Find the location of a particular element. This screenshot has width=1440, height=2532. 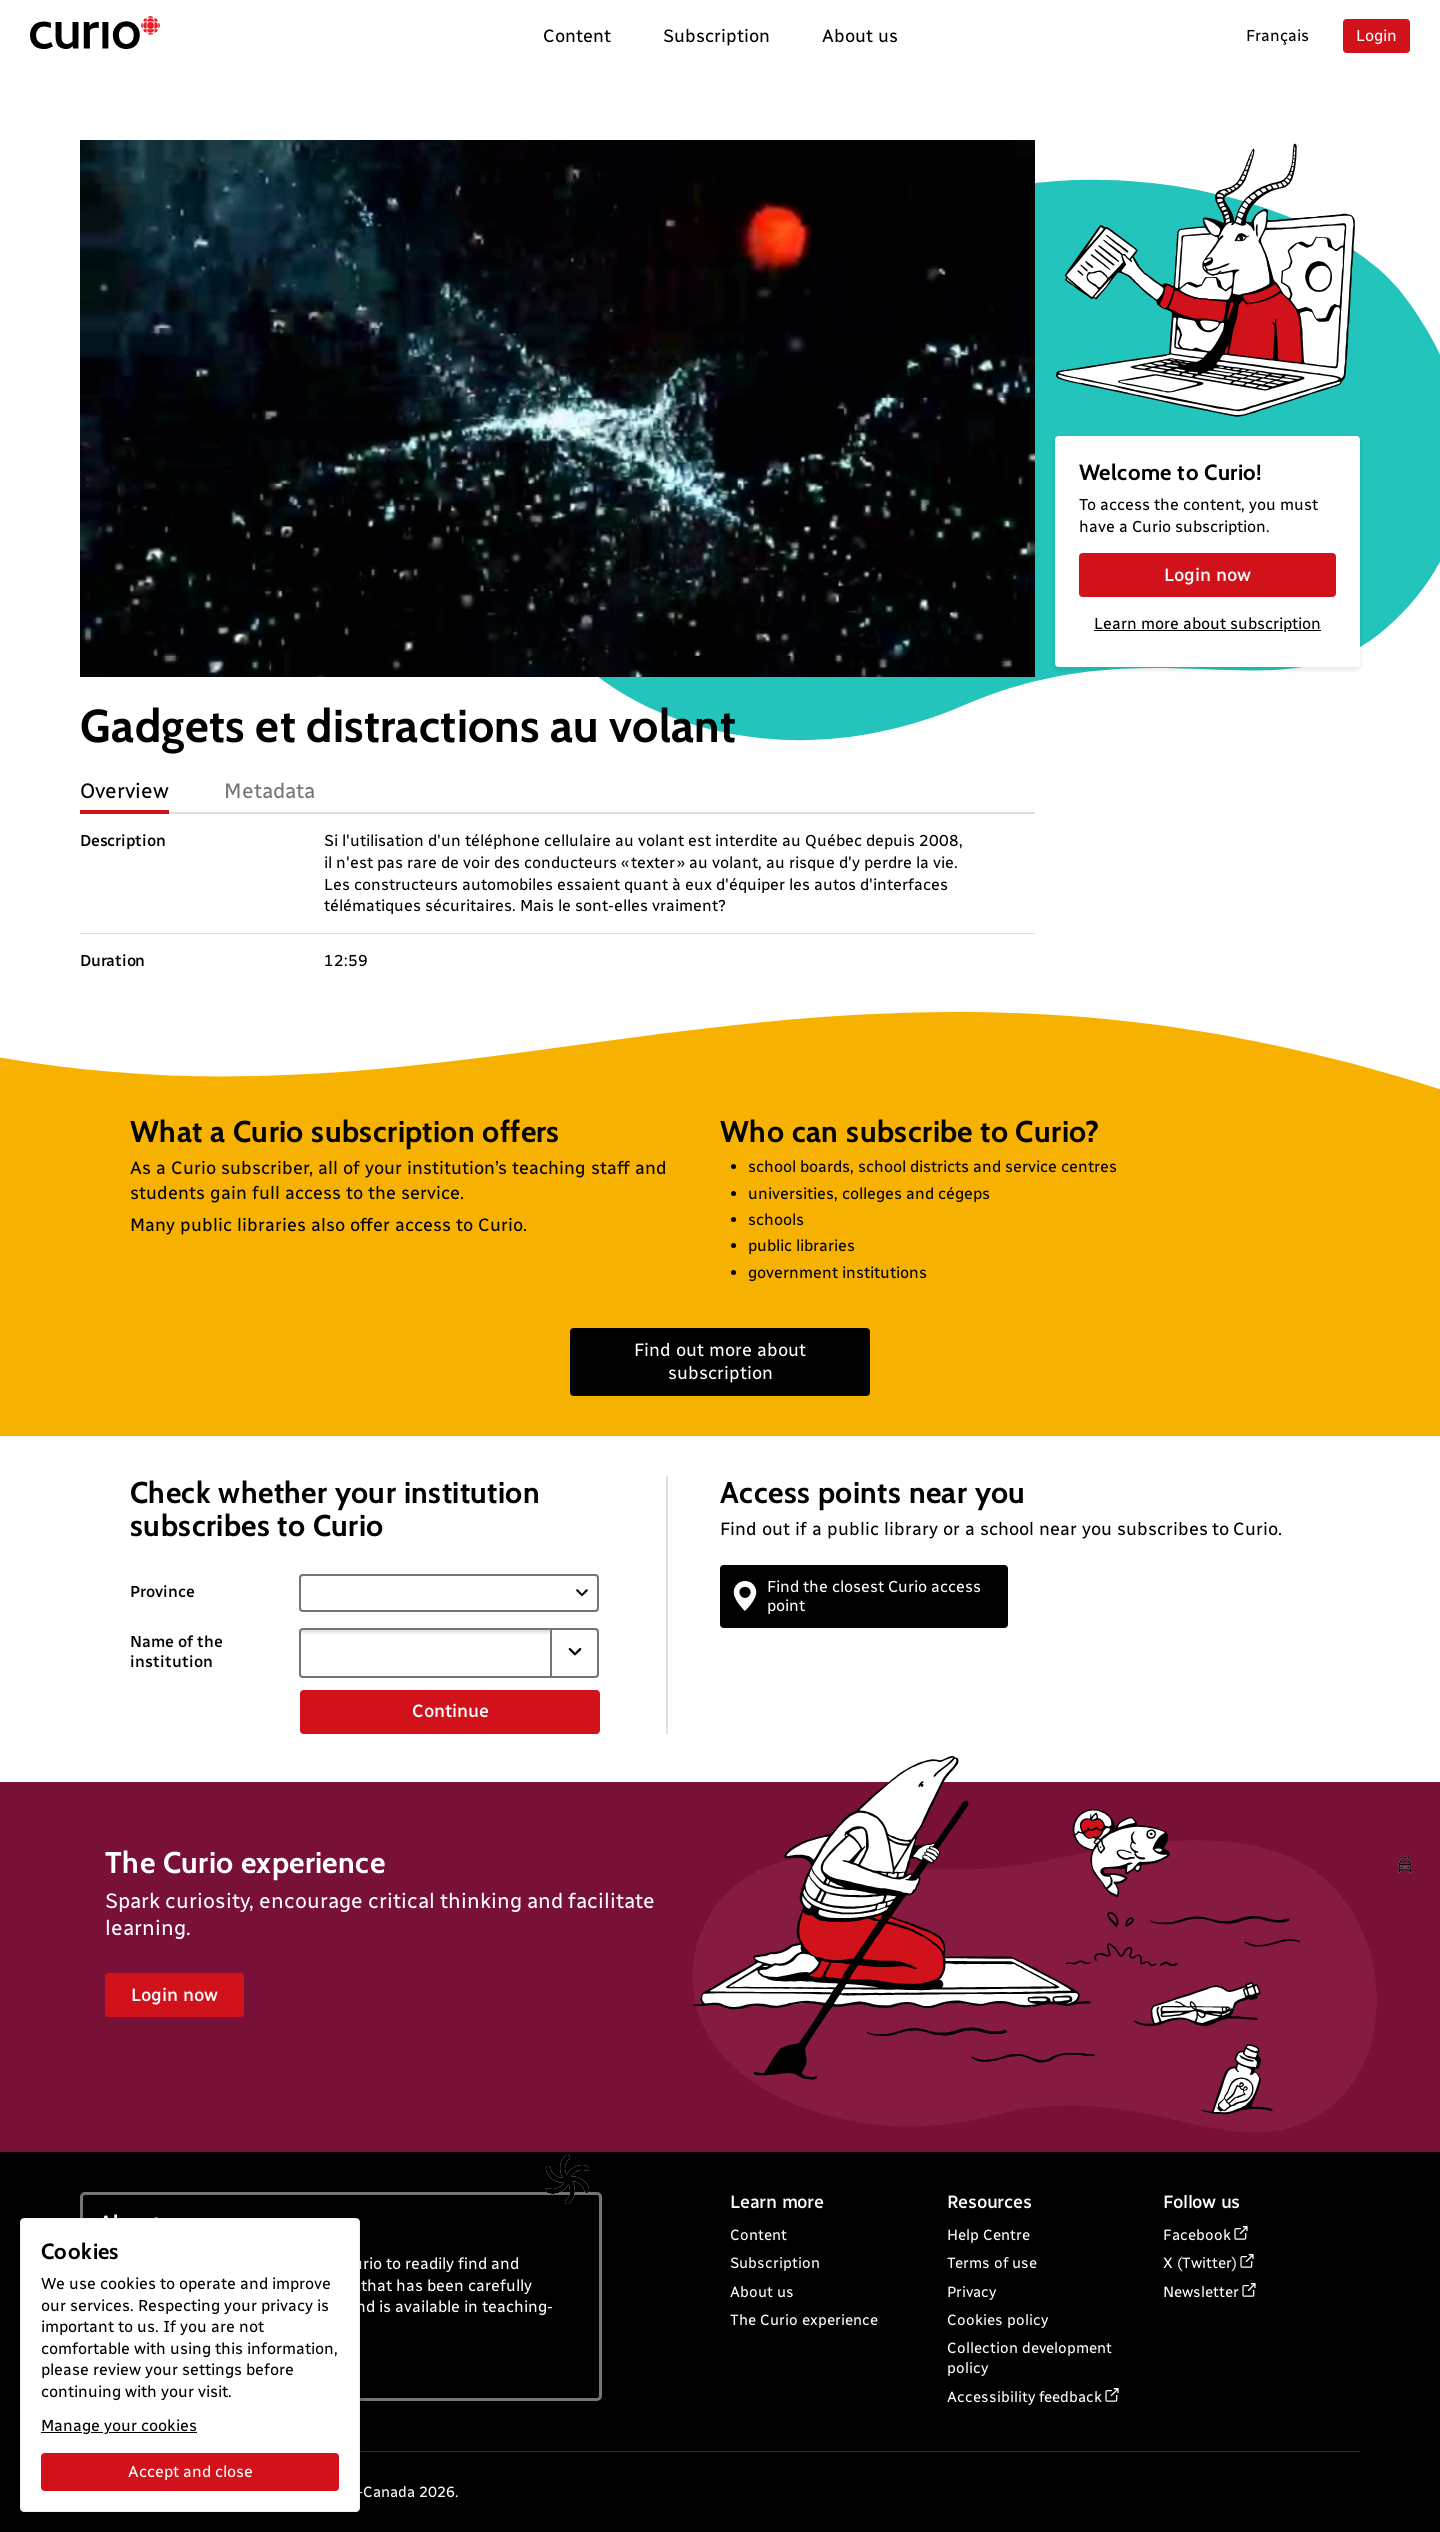

find nearby car wash locations is located at coordinates (1405, 1864).